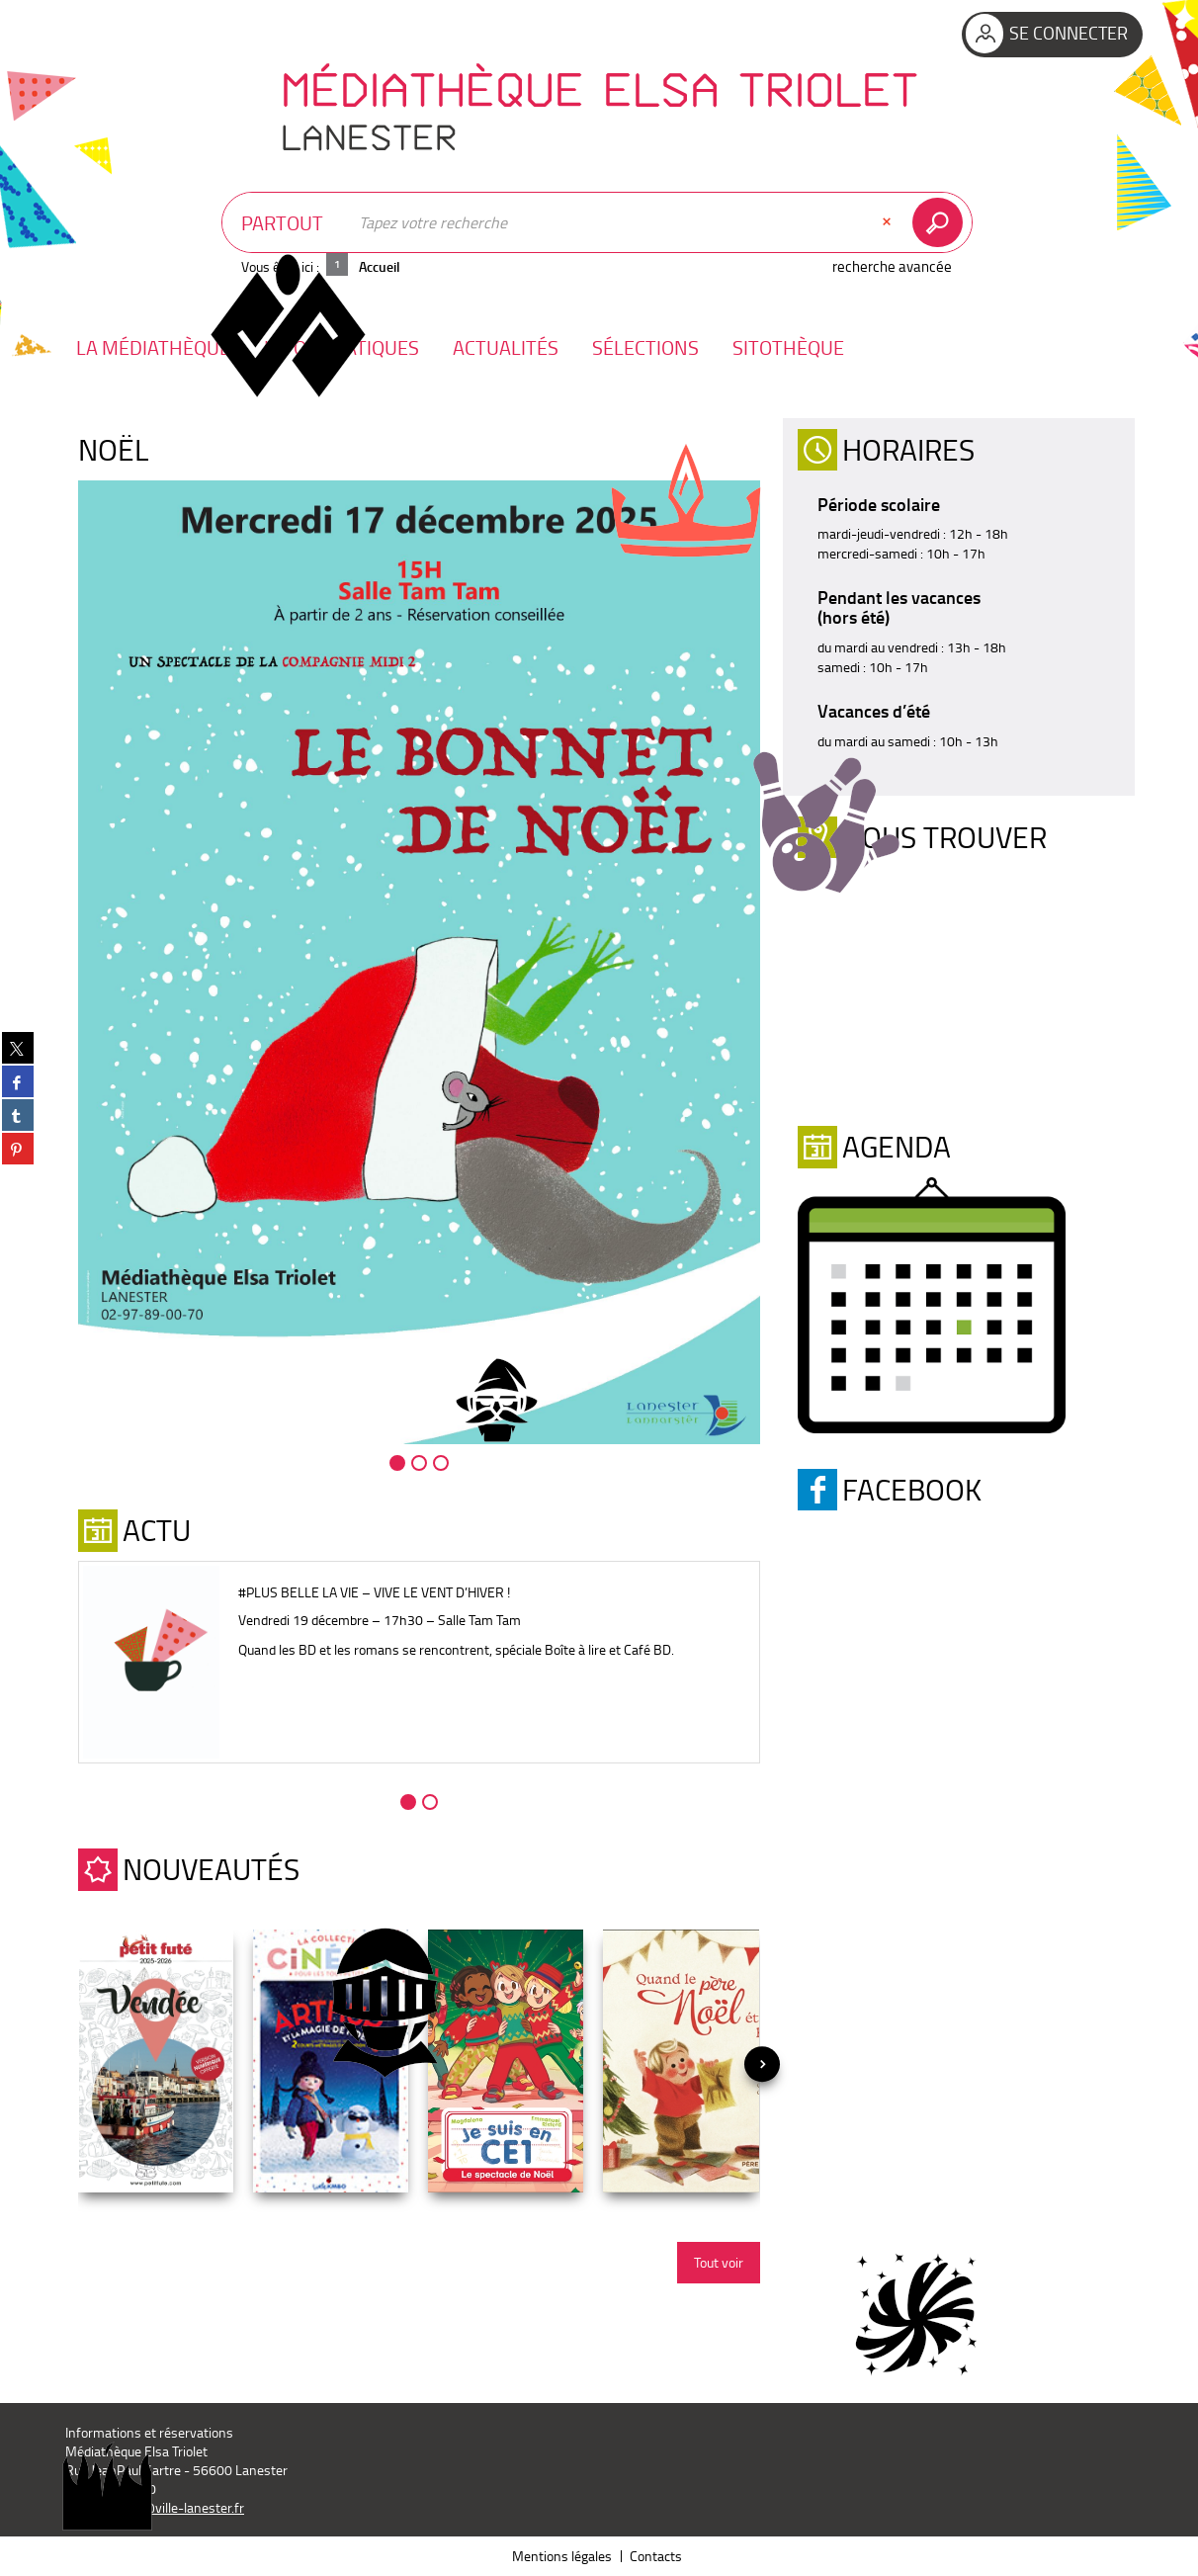  Describe the element at coordinates (385, 2002) in the screenshot. I see `select knight or warrior character class` at that location.